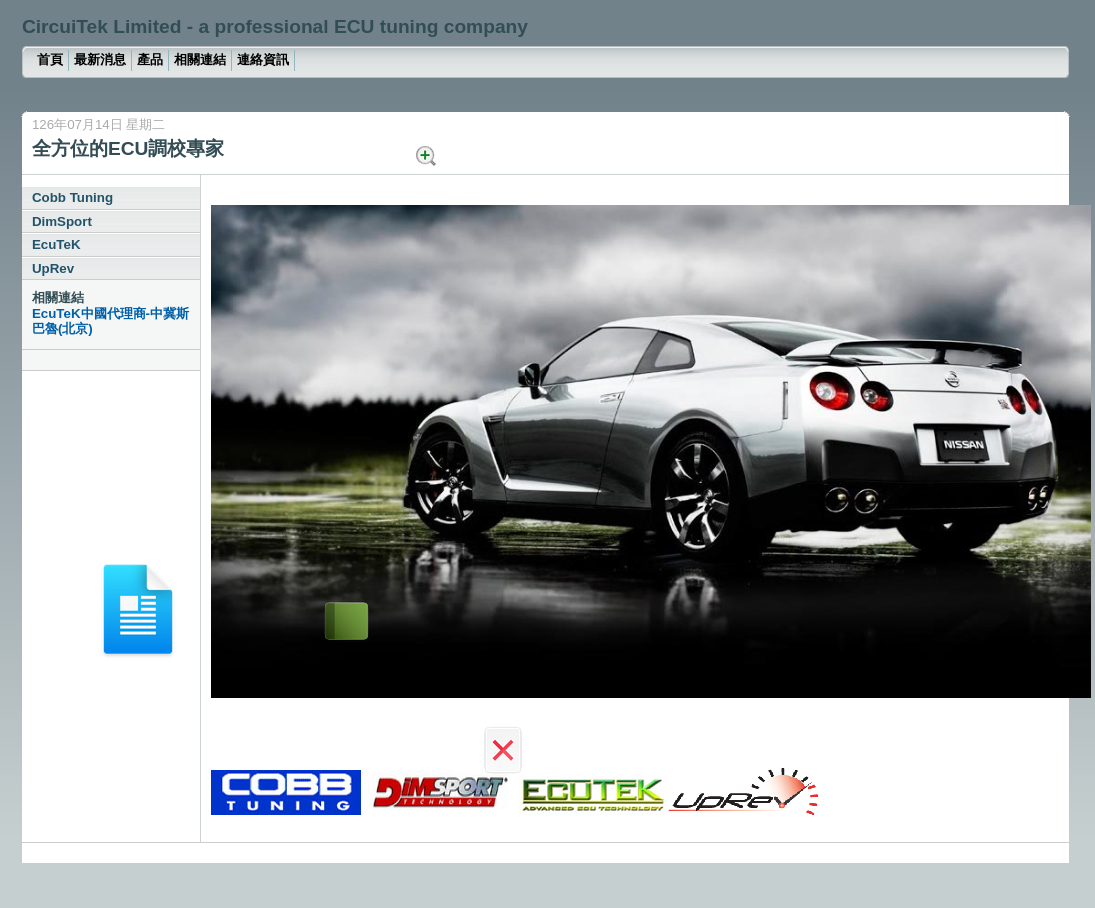  Describe the element at coordinates (138, 611) in the screenshot. I see `a google docs document file` at that location.